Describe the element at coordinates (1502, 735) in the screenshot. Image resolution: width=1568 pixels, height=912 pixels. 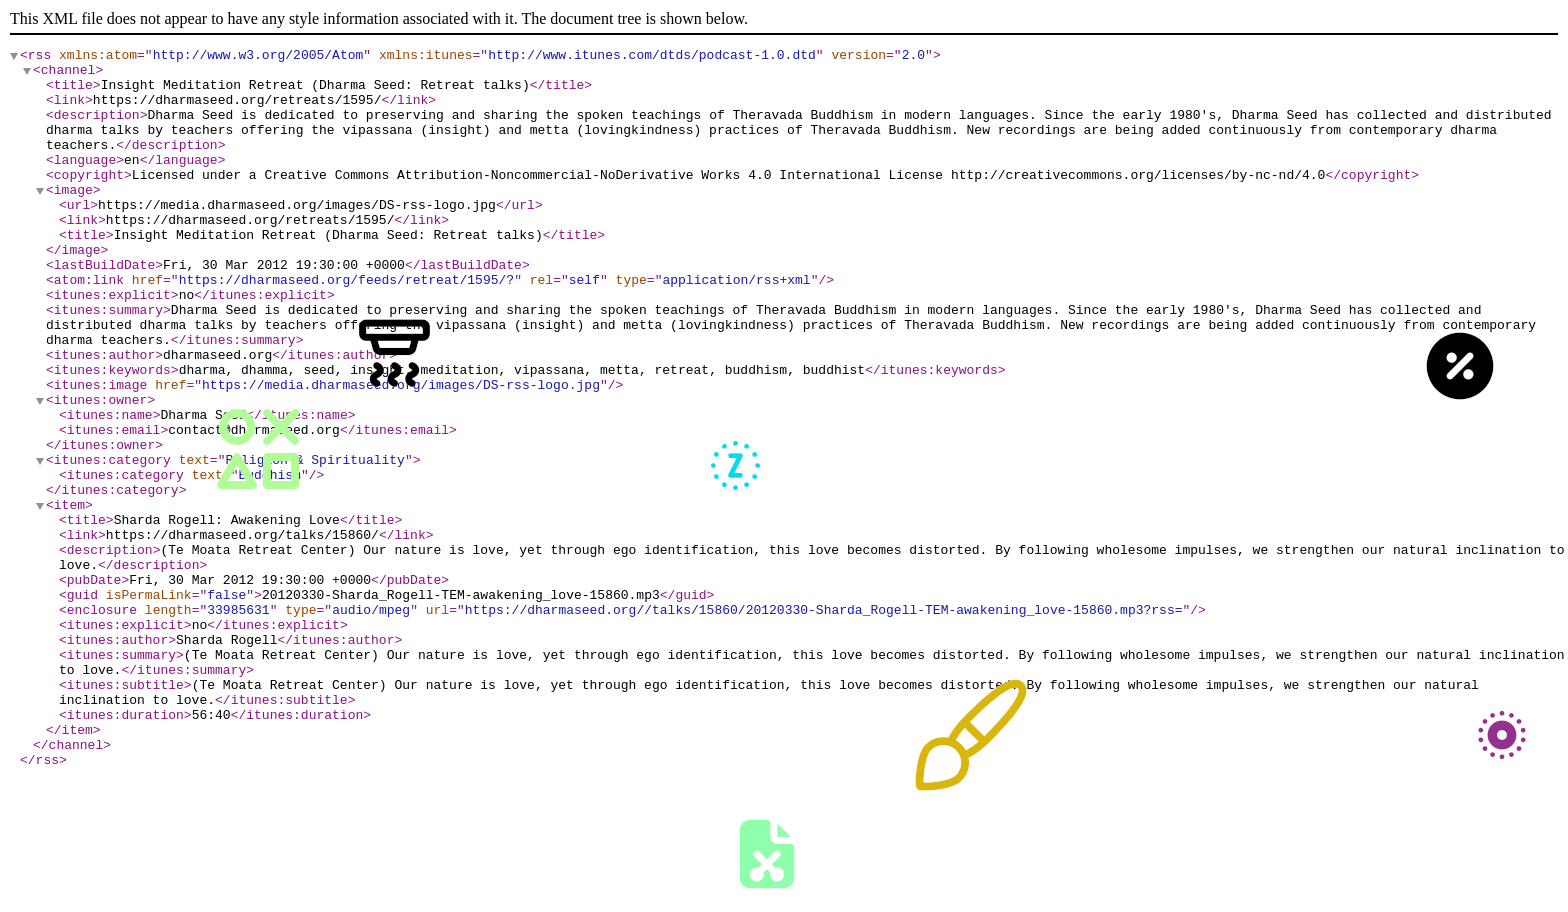
I see `indicates live photo mode is active` at that location.